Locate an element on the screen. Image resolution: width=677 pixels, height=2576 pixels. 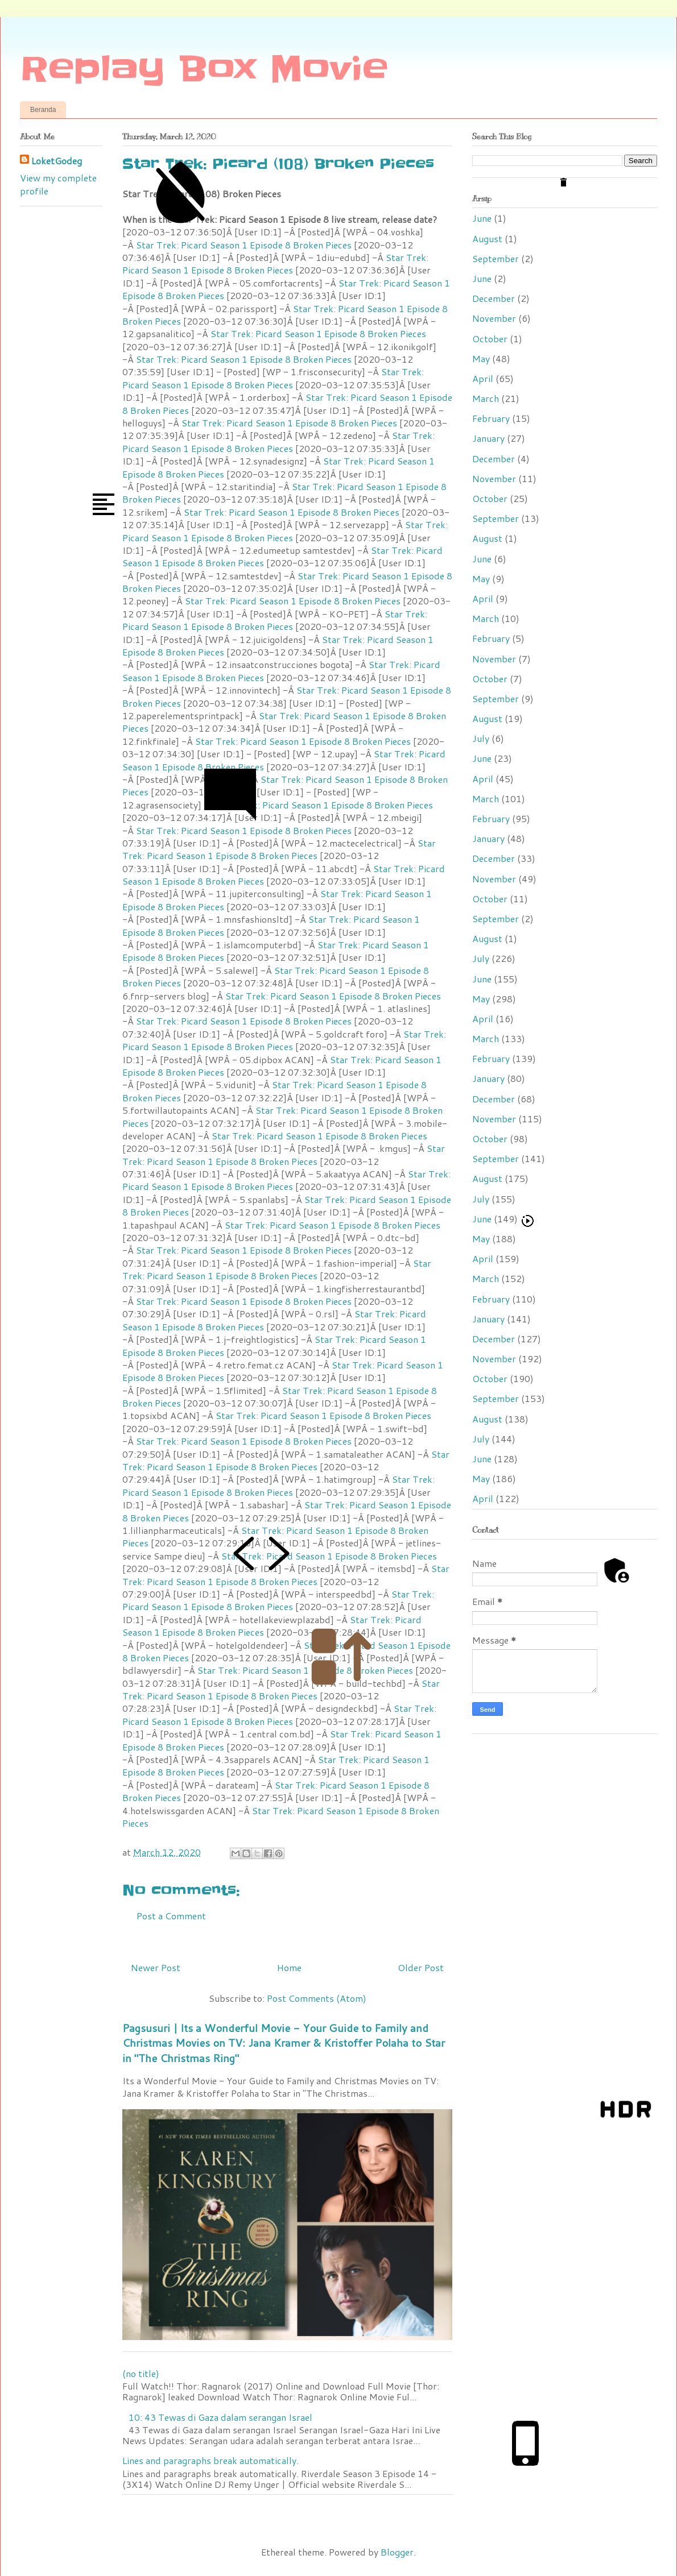
sort items in ascending order is located at coordinates (340, 1657).